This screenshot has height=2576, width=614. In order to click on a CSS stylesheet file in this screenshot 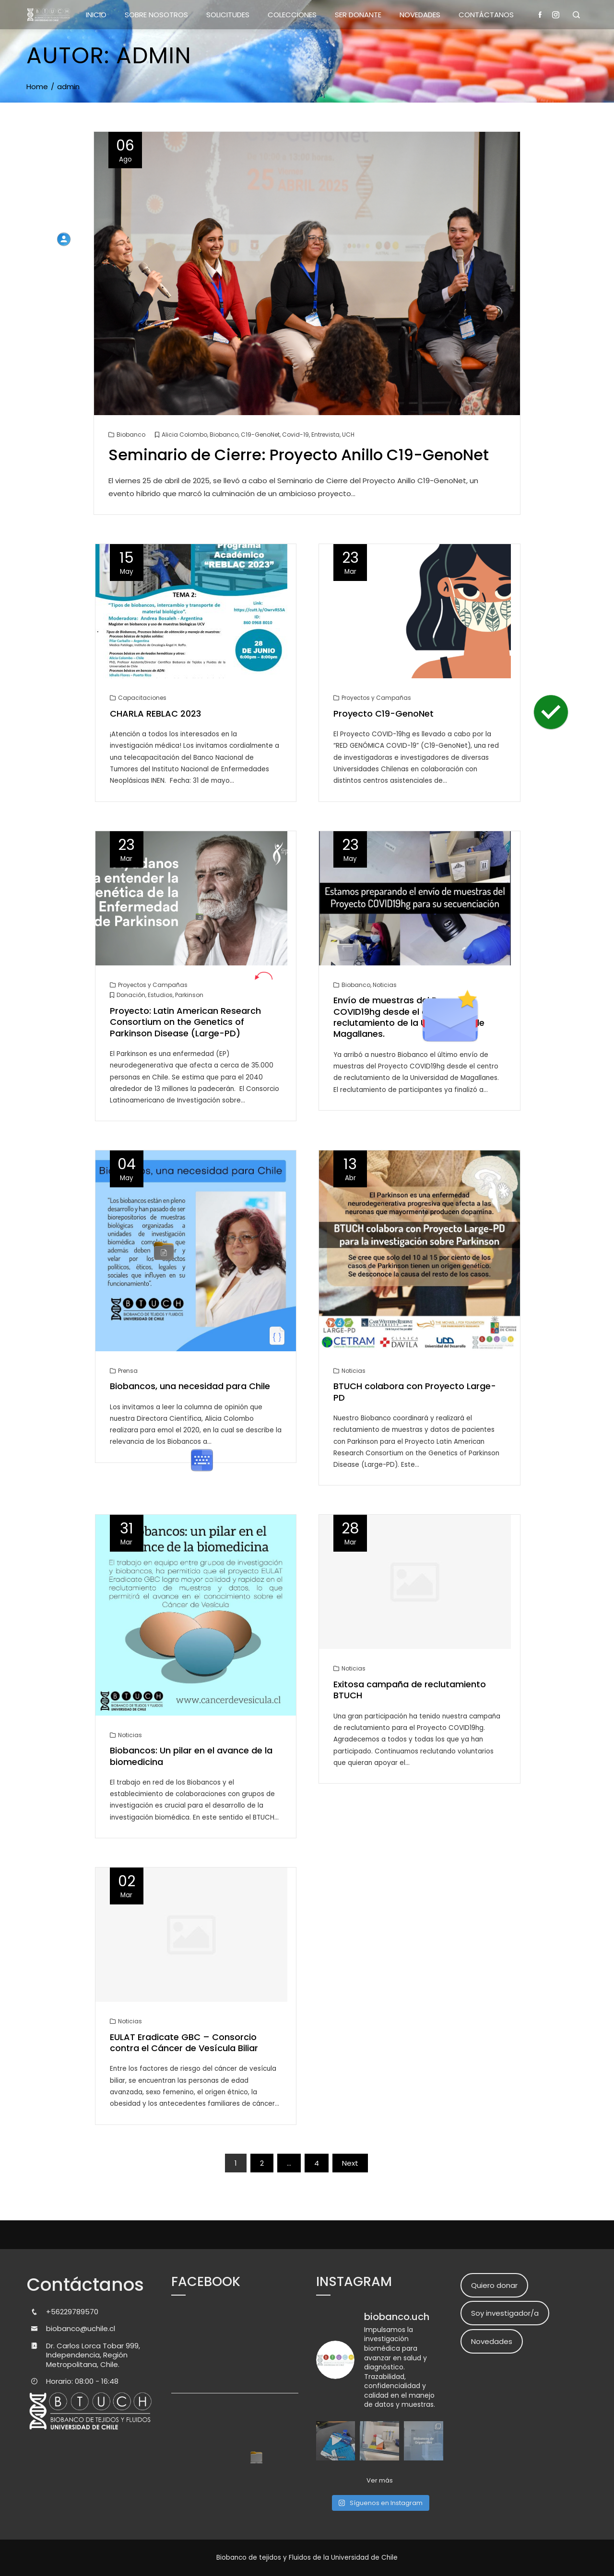, I will do `click(277, 1335)`.